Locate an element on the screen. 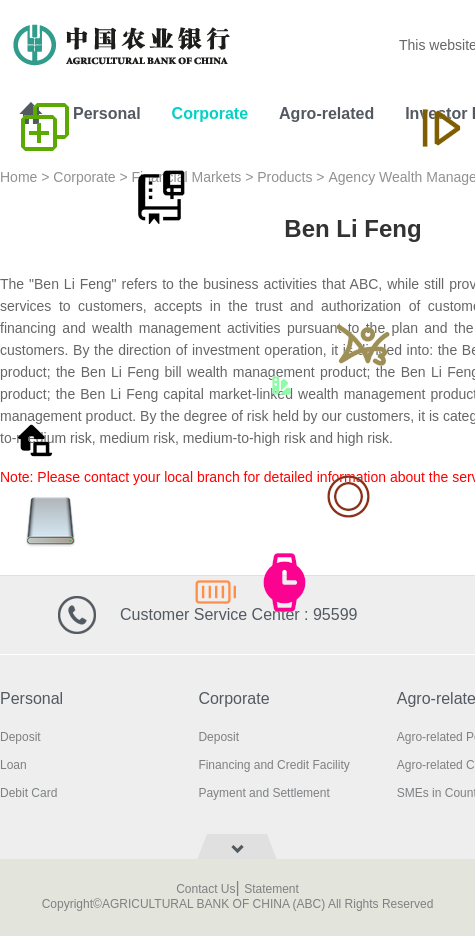  work from home or remote work mode is located at coordinates (35, 440).